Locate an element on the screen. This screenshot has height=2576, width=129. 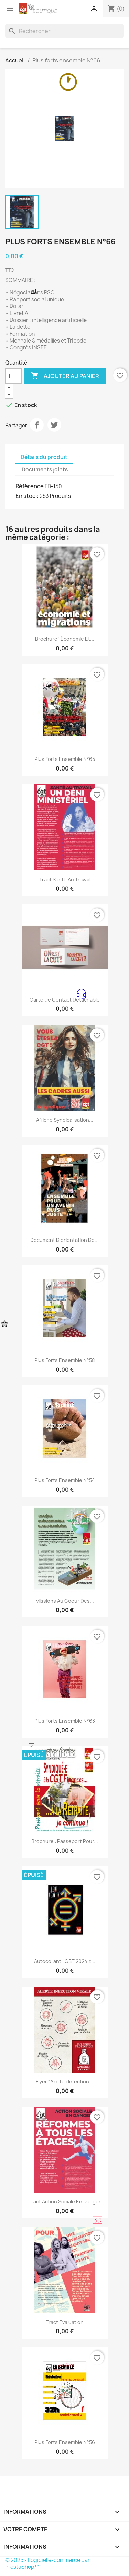
add to favorites is located at coordinates (4, 1324).